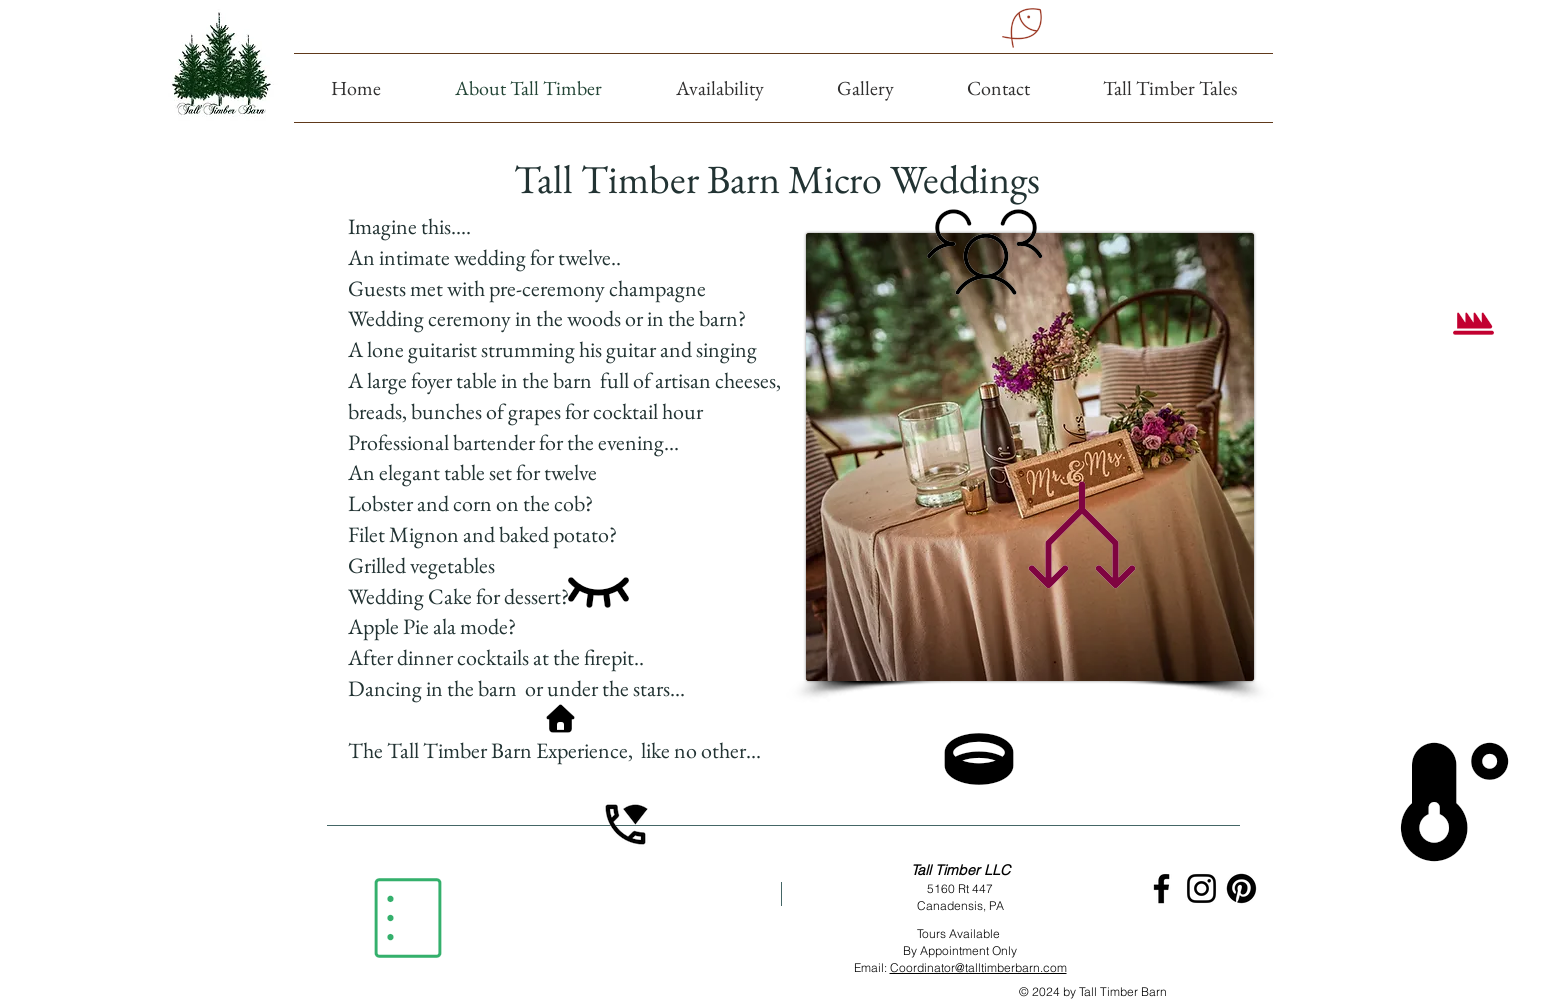 This screenshot has width=1568, height=1001. What do you see at coordinates (1023, 26) in the screenshot?
I see `access fishing or marine-related features` at bounding box center [1023, 26].